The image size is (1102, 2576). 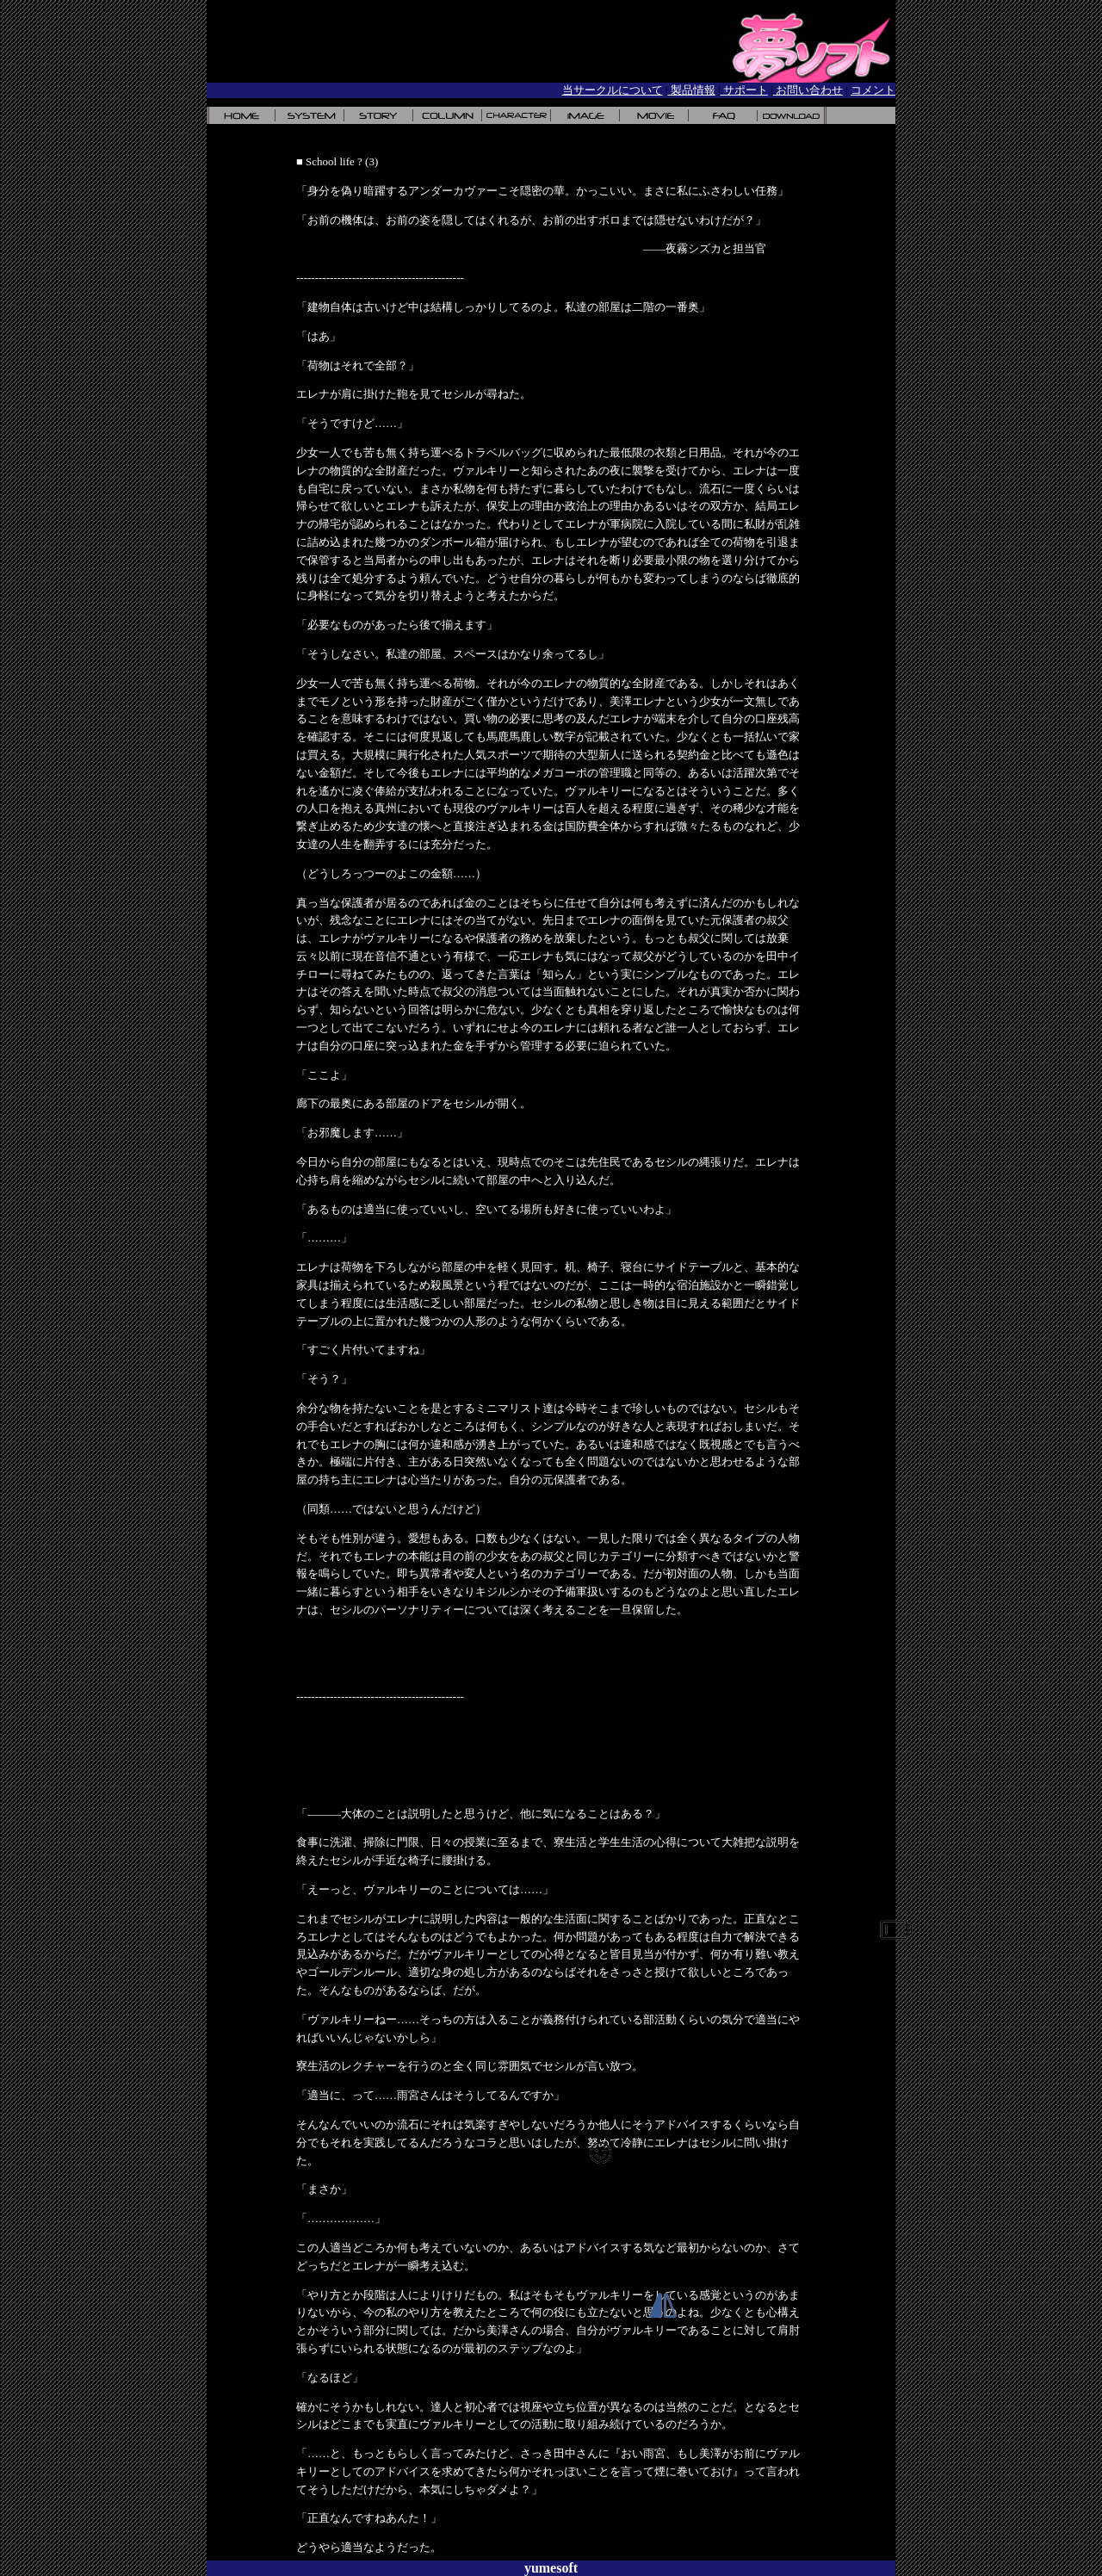 What do you see at coordinates (600, 2152) in the screenshot?
I see `insert a winking emoji into your message` at bounding box center [600, 2152].